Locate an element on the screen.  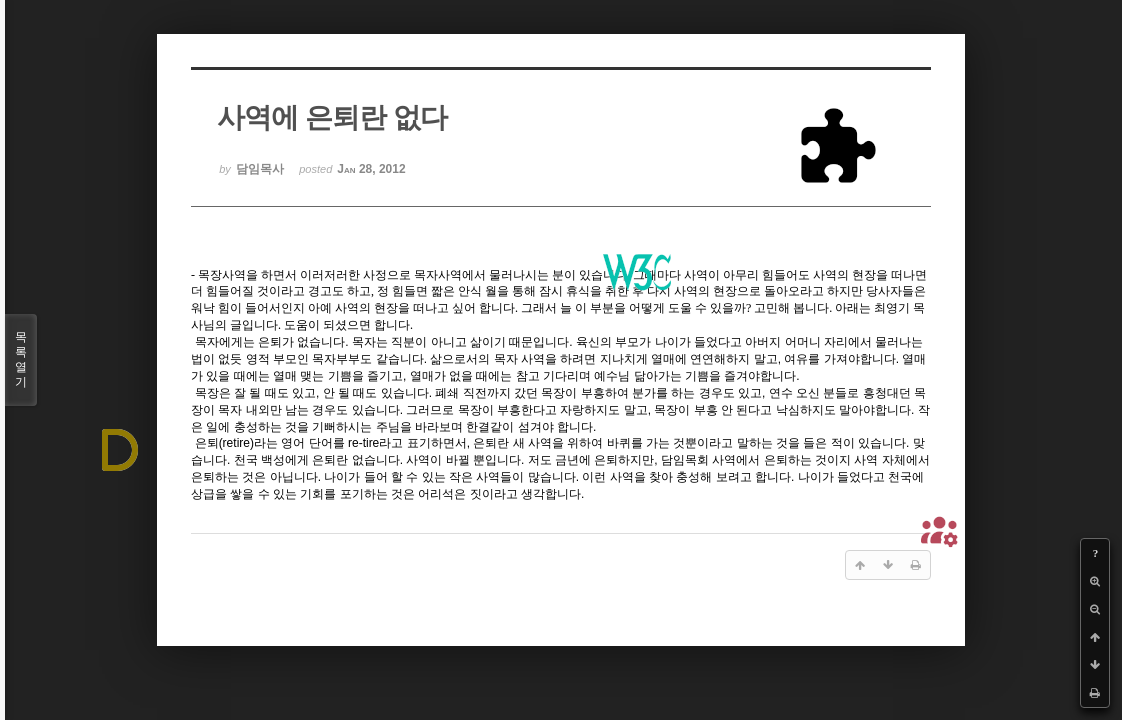
access plugins or extensions is located at coordinates (838, 145).